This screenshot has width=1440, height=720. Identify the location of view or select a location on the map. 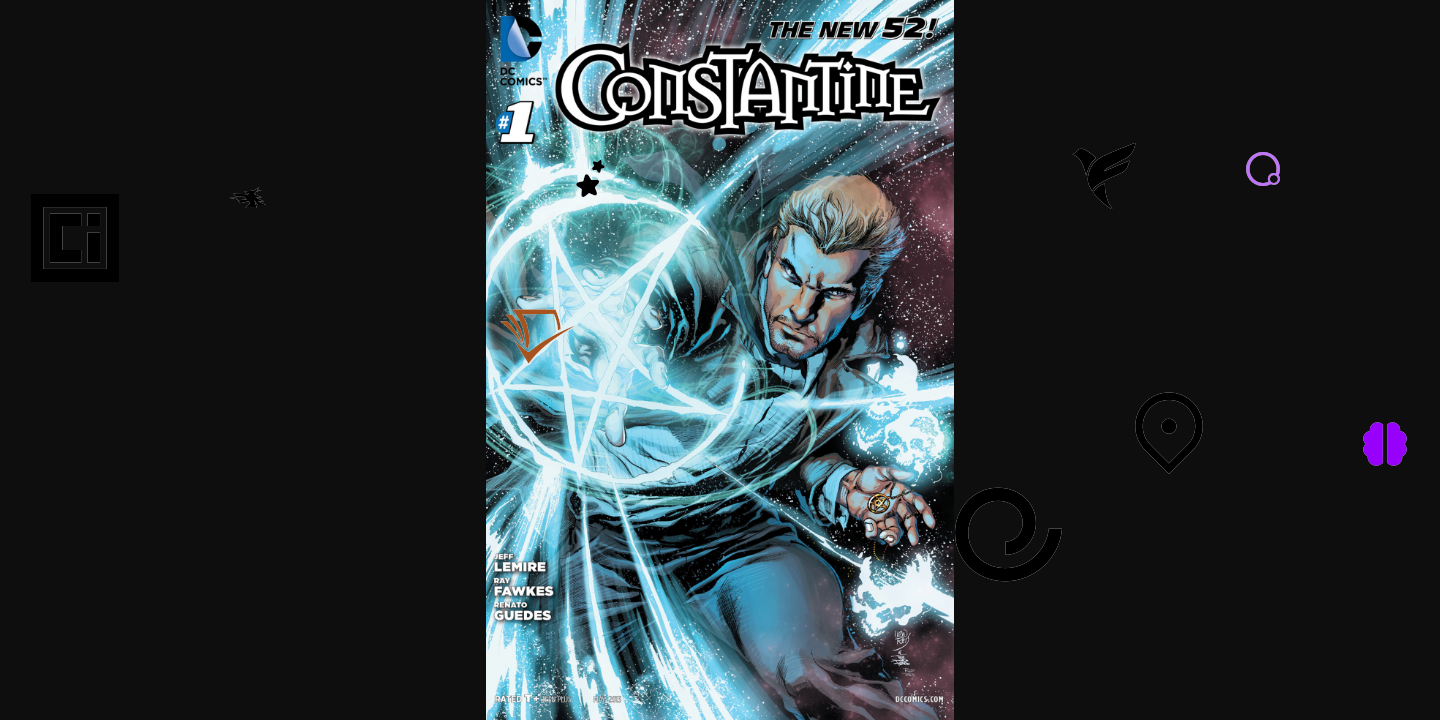
(1169, 430).